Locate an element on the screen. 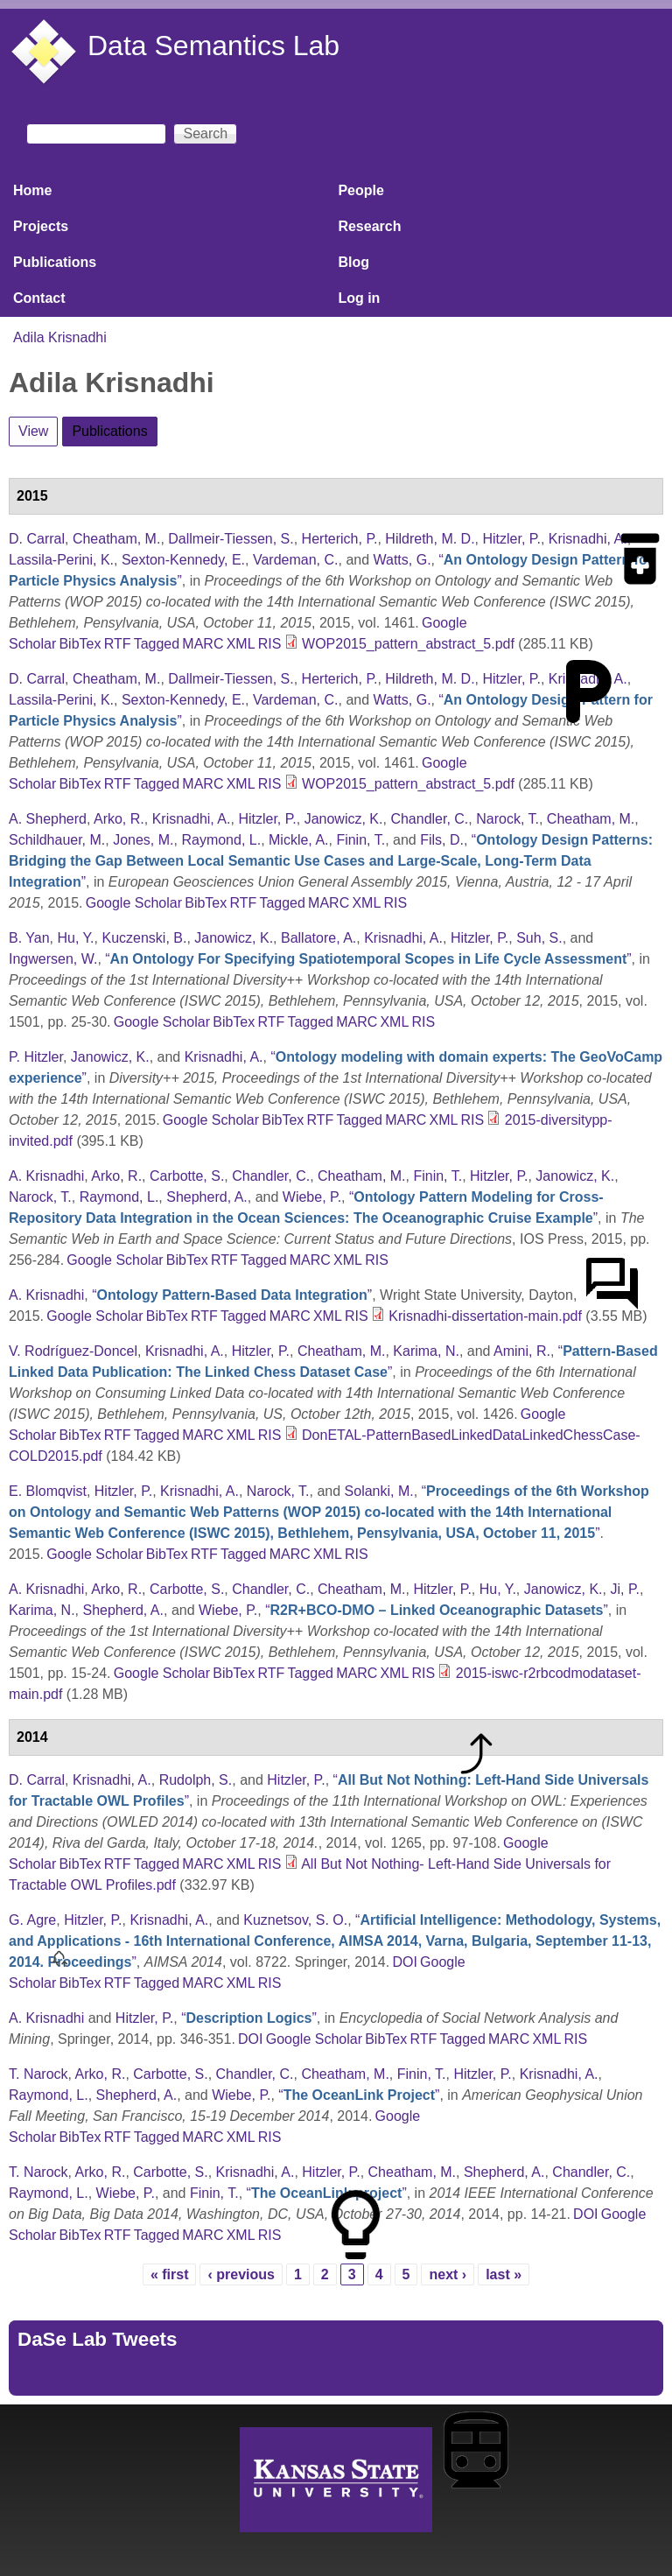  find nearby parking locations is located at coordinates (587, 691).